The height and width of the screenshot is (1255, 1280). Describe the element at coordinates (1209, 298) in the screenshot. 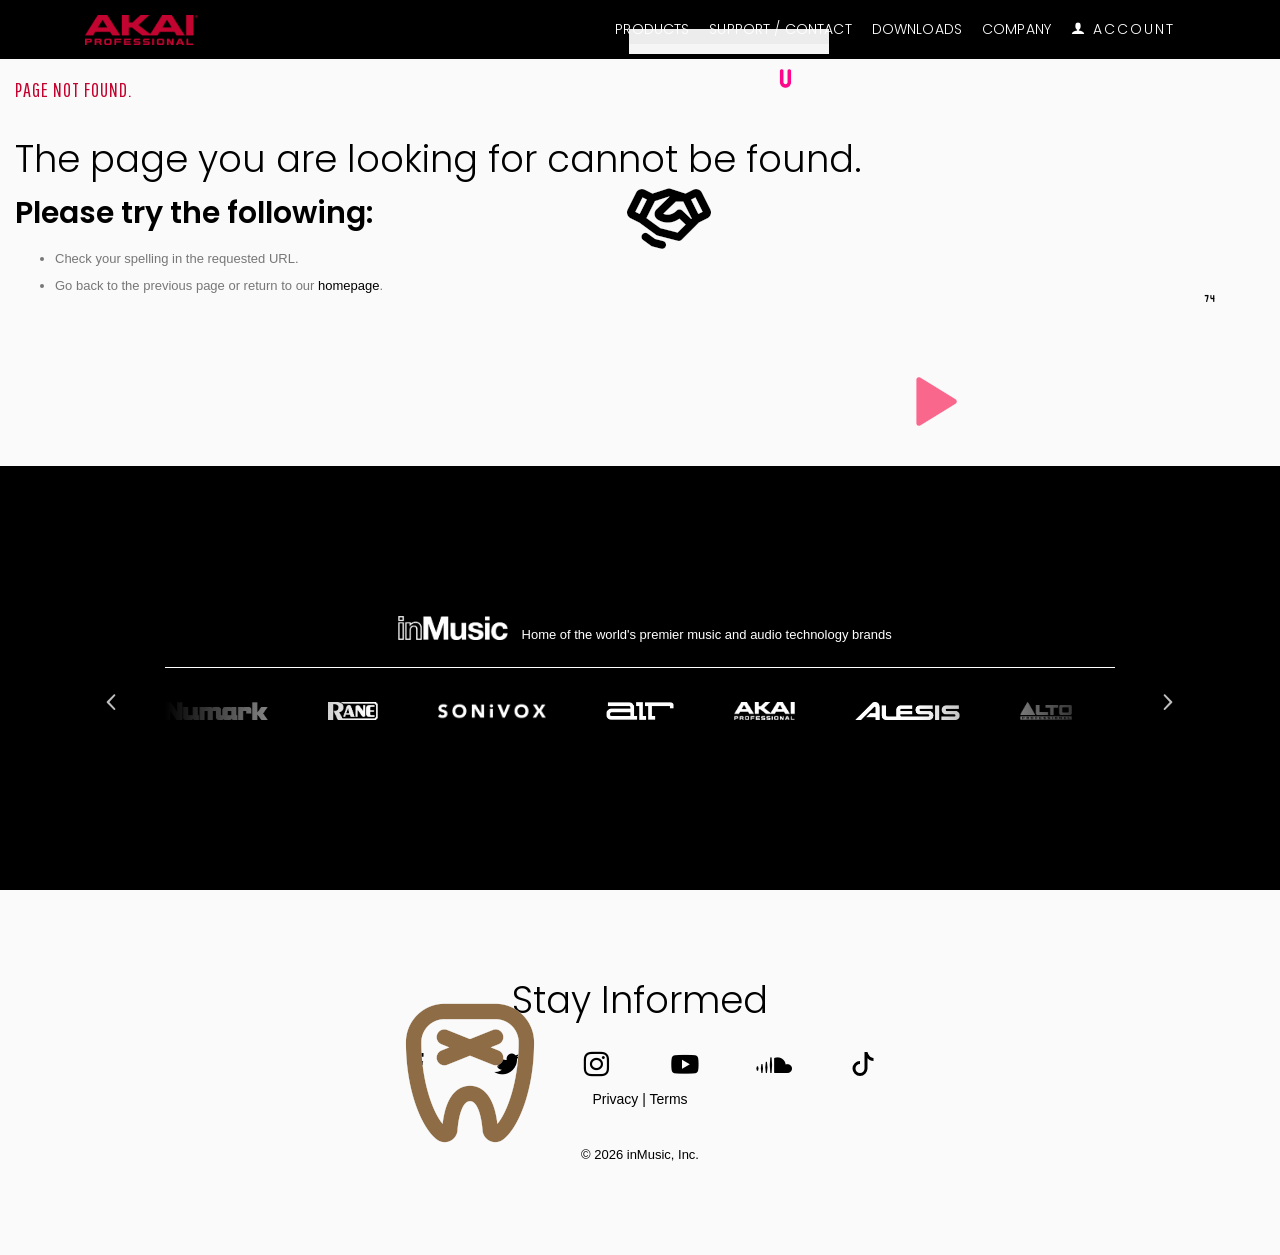

I see `displays the number 74 as a label or count indicator` at that location.